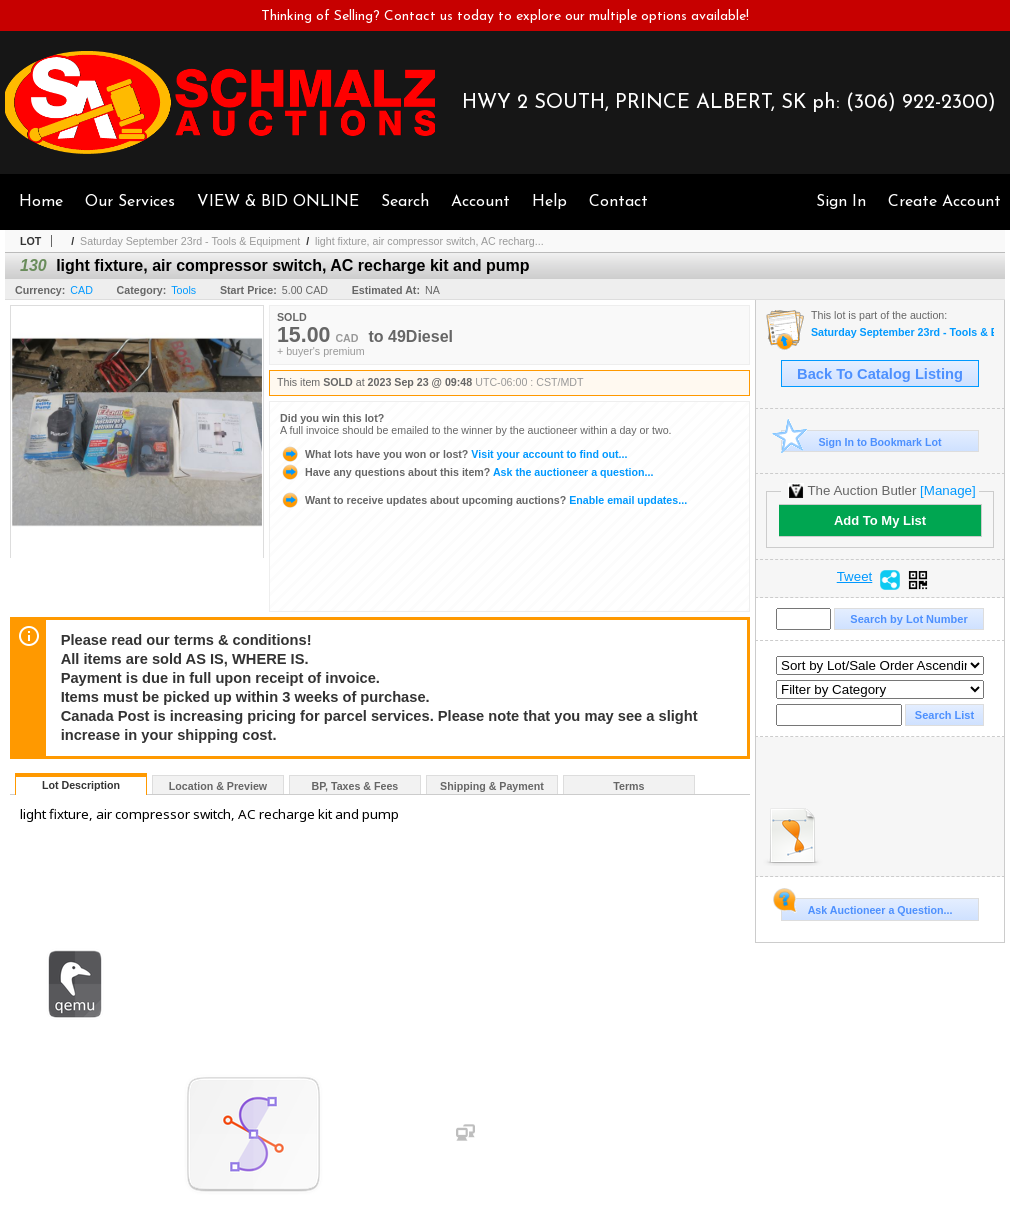 The image size is (1010, 1217). I want to click on an SVG vector image file, so click(253, 1129).